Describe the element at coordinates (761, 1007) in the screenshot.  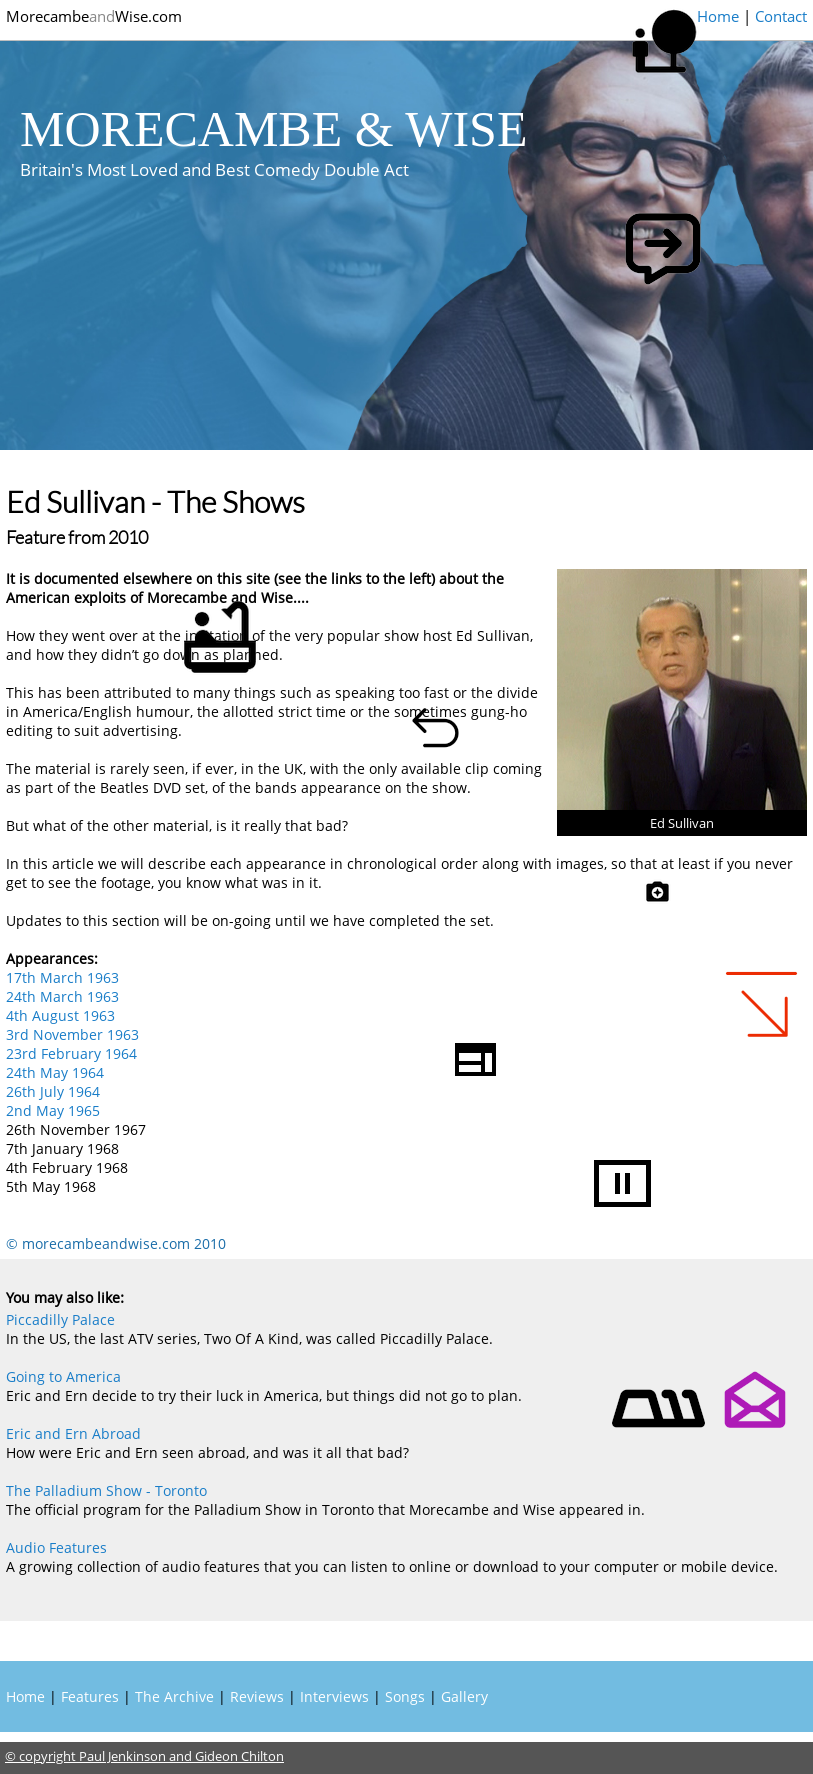
I see `move item to bottom-right corner` at that location.